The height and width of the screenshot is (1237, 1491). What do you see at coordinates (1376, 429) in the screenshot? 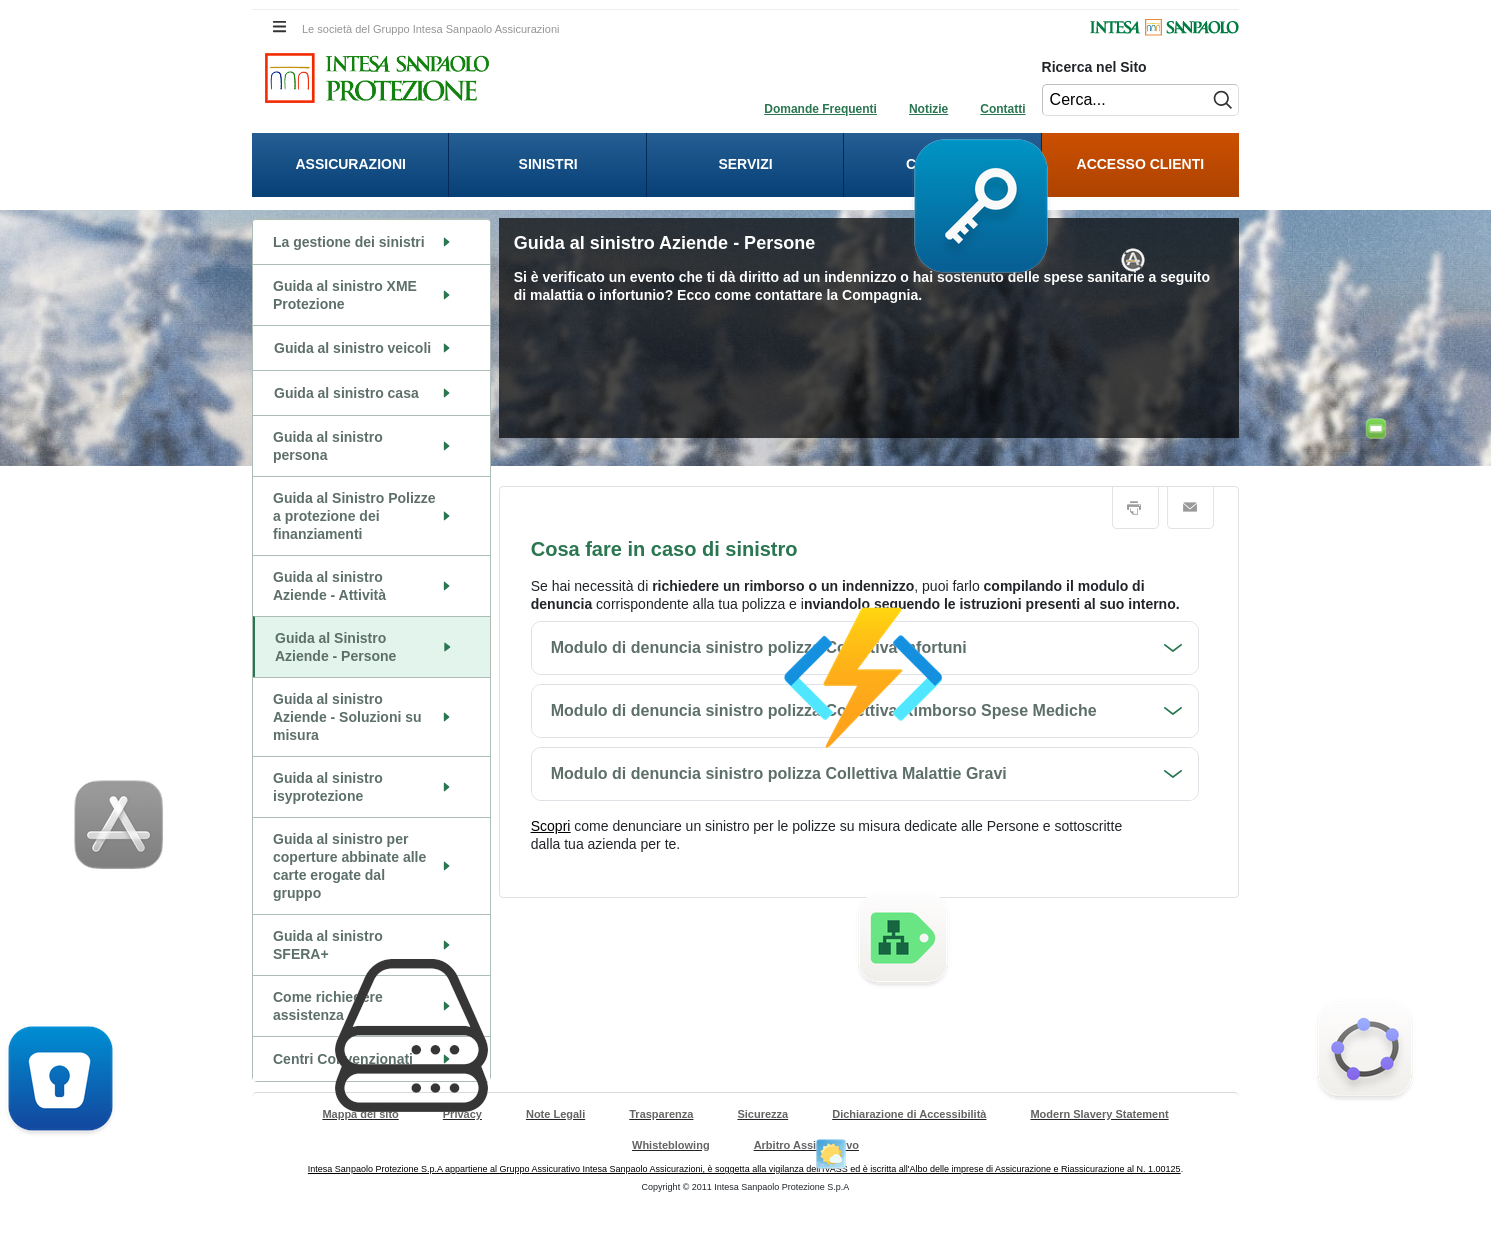
I see `access battery and power settings` at bounding box center [1376, 429].